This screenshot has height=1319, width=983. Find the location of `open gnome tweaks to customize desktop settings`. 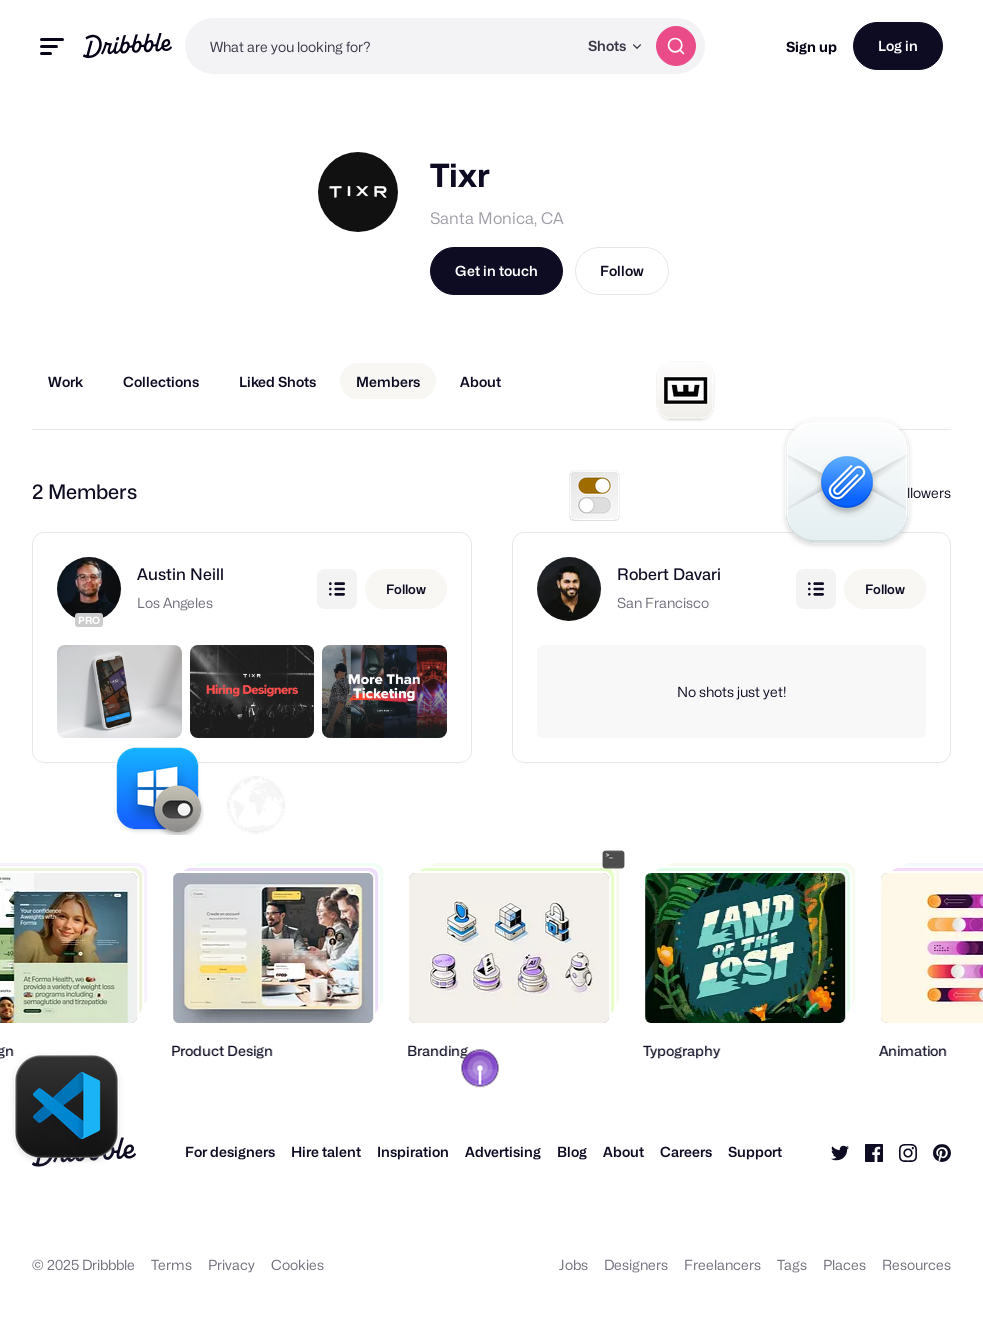

open gnome tweaks to customize desktop settings is located at coordinates (594, 495).